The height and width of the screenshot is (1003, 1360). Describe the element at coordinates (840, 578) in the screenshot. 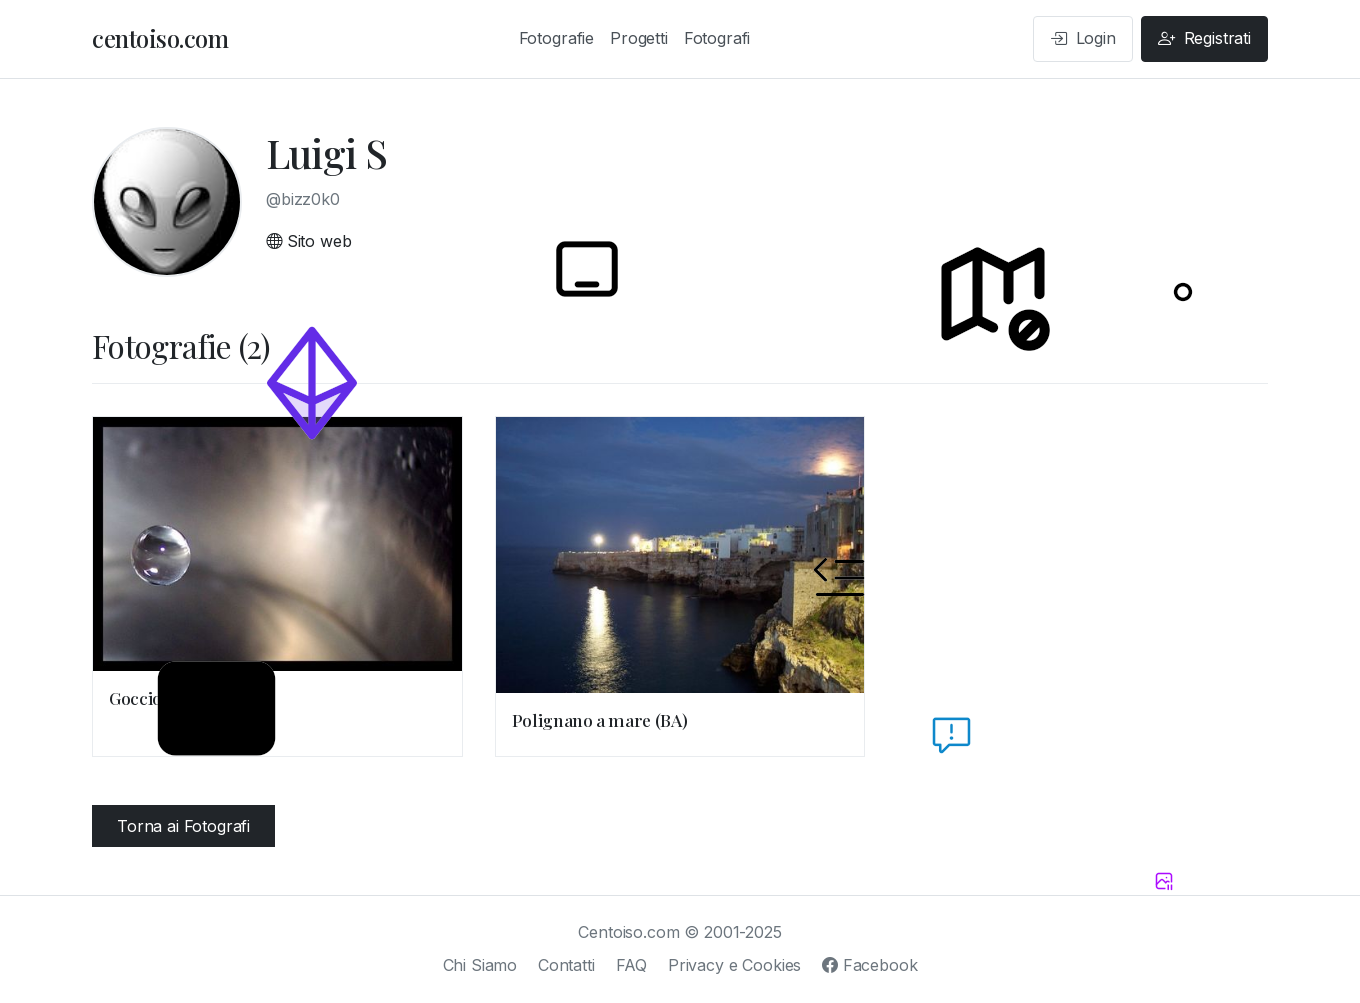

I see `decrease text indentation` at that location.